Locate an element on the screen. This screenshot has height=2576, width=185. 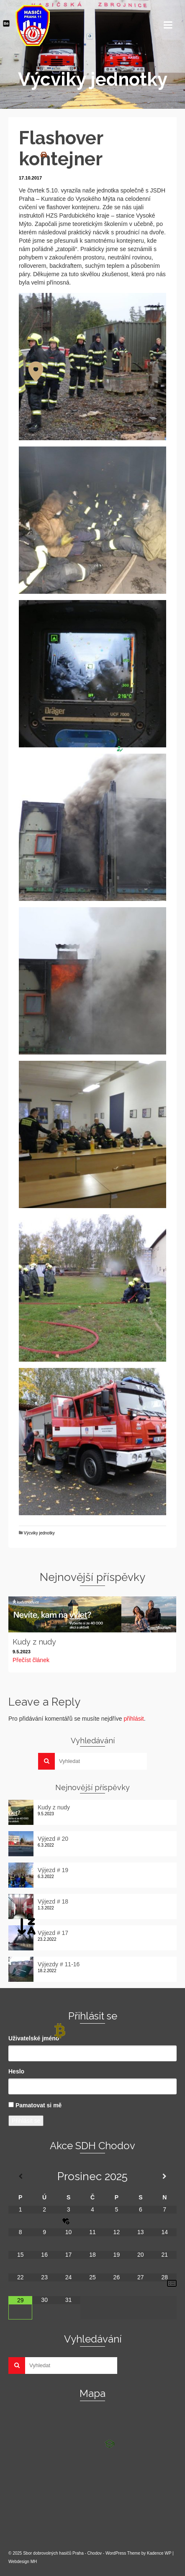
visit Behance profile or portfolio is located at coordinates (6, 23).